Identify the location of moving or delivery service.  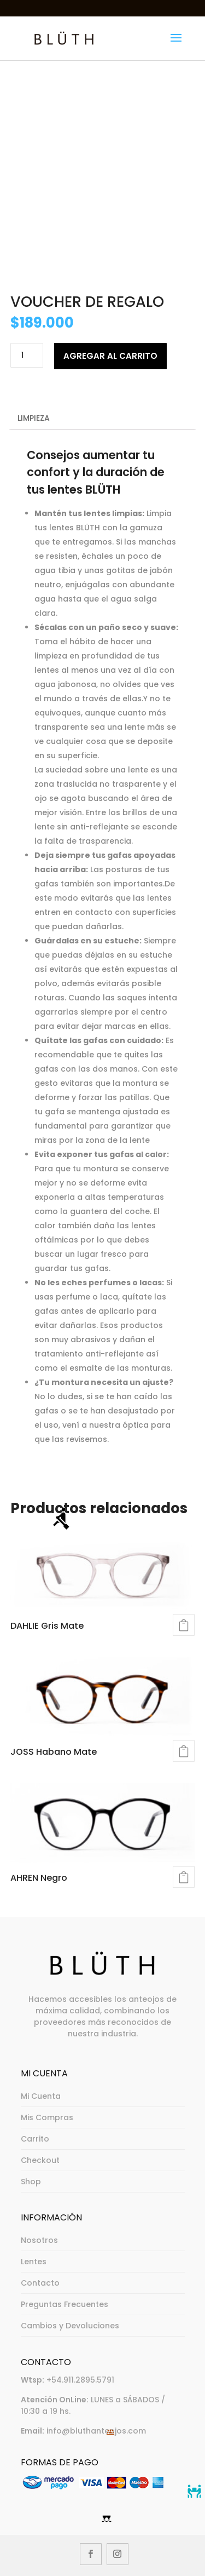
(194, 2491).